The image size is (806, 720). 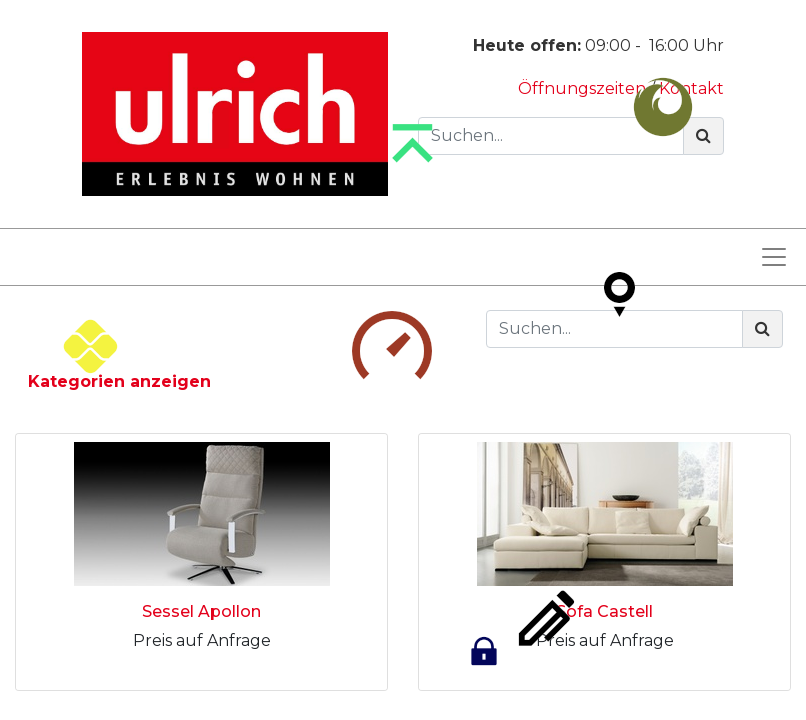 I want to click on edit or compose new content, so click(x=545, y=619).